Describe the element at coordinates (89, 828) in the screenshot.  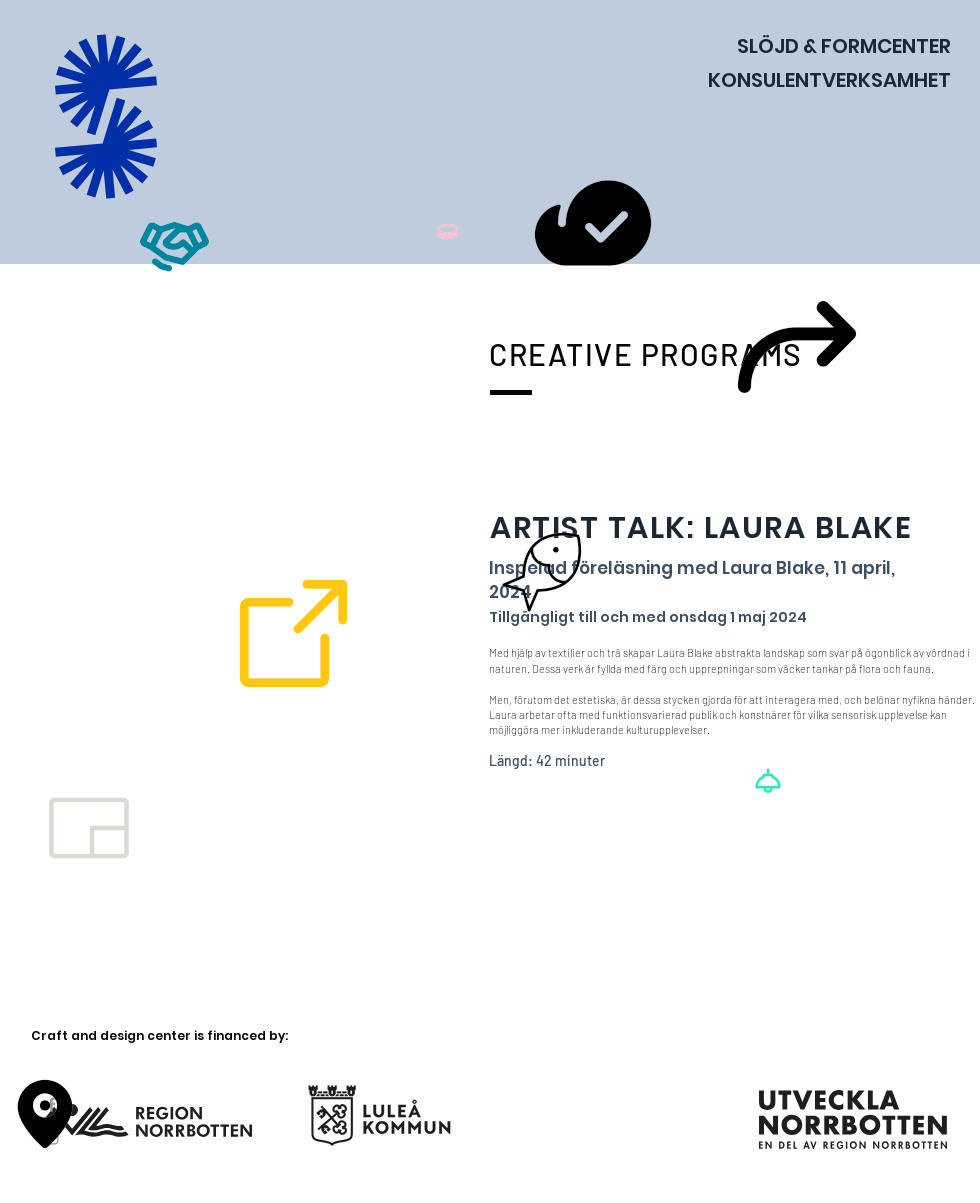
I see `enable picture-in-picture mode` at that location.